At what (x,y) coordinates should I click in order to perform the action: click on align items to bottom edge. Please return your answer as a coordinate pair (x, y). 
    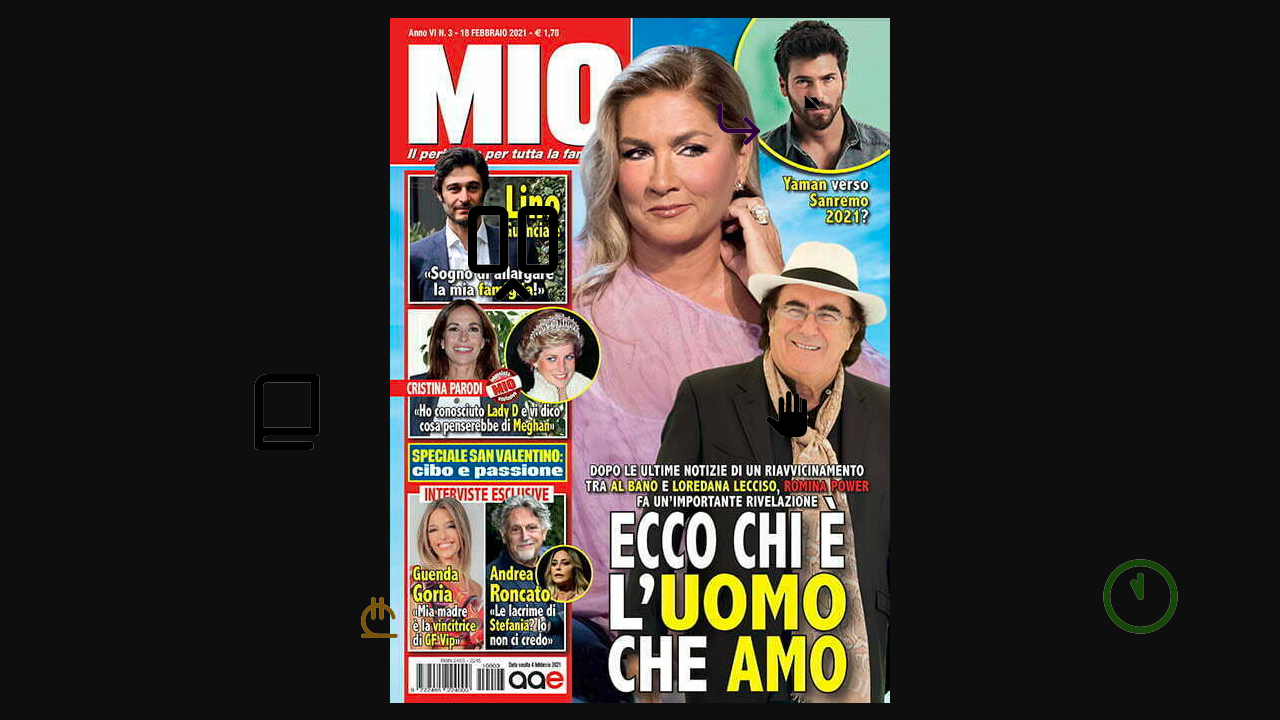
    Looking at the image, I should click on (513, 251).